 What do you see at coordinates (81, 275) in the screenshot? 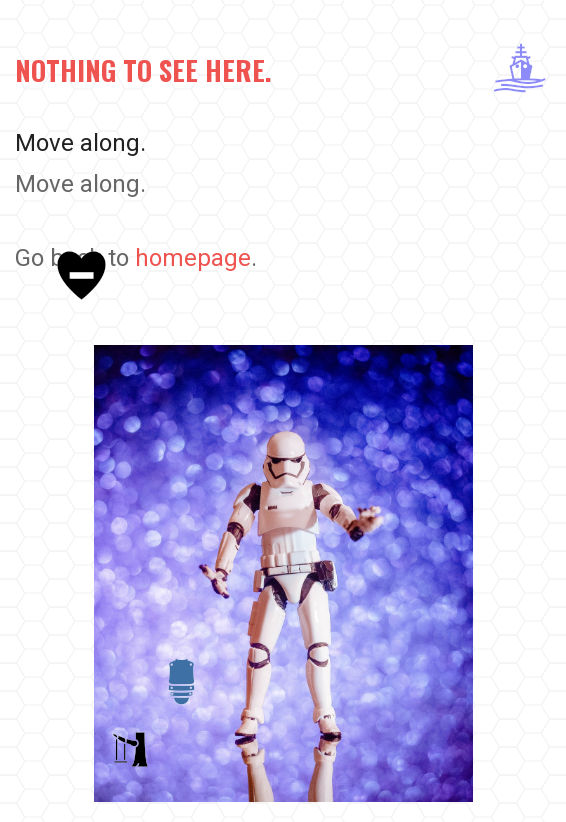
I see `remove from favorites` at bounding box center [81, 275].